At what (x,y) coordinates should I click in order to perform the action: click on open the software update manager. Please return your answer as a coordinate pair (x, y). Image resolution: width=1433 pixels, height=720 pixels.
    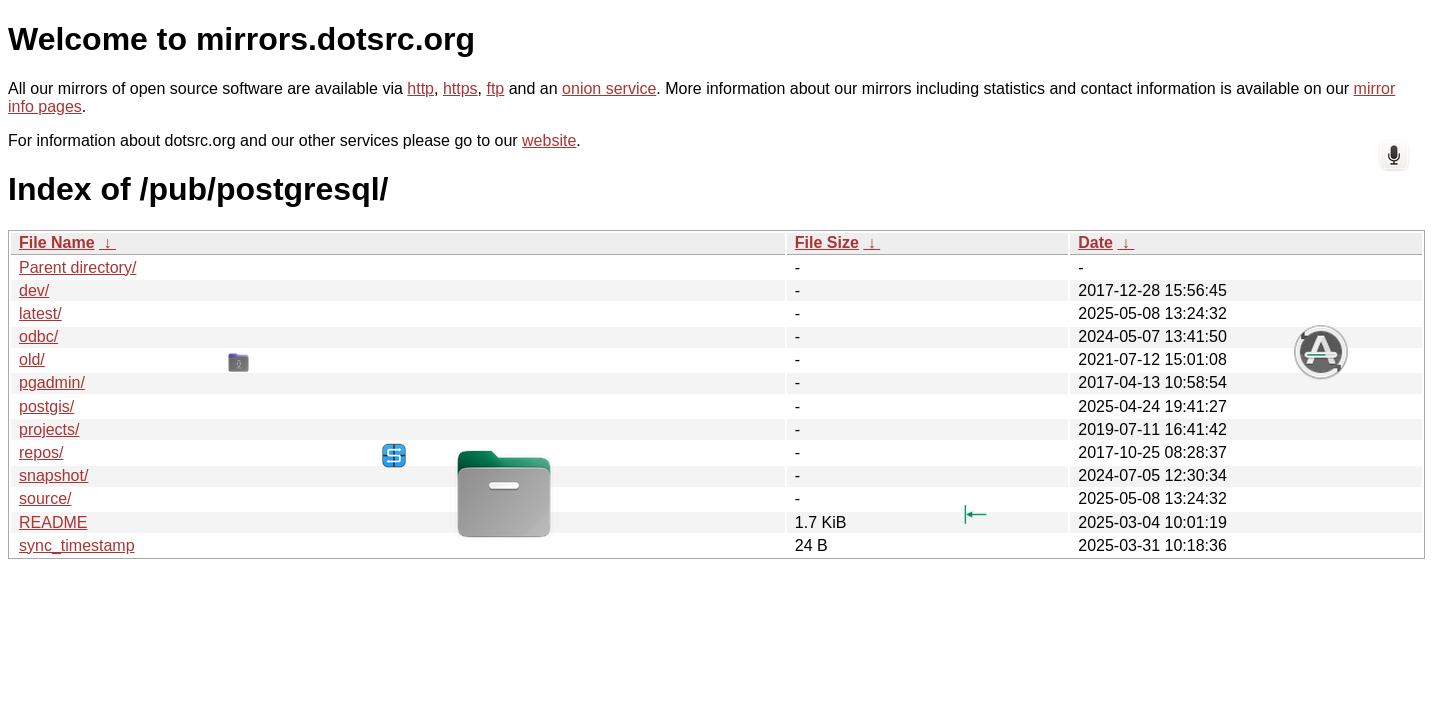
    Looking at the image, I should click on (1321, 352).